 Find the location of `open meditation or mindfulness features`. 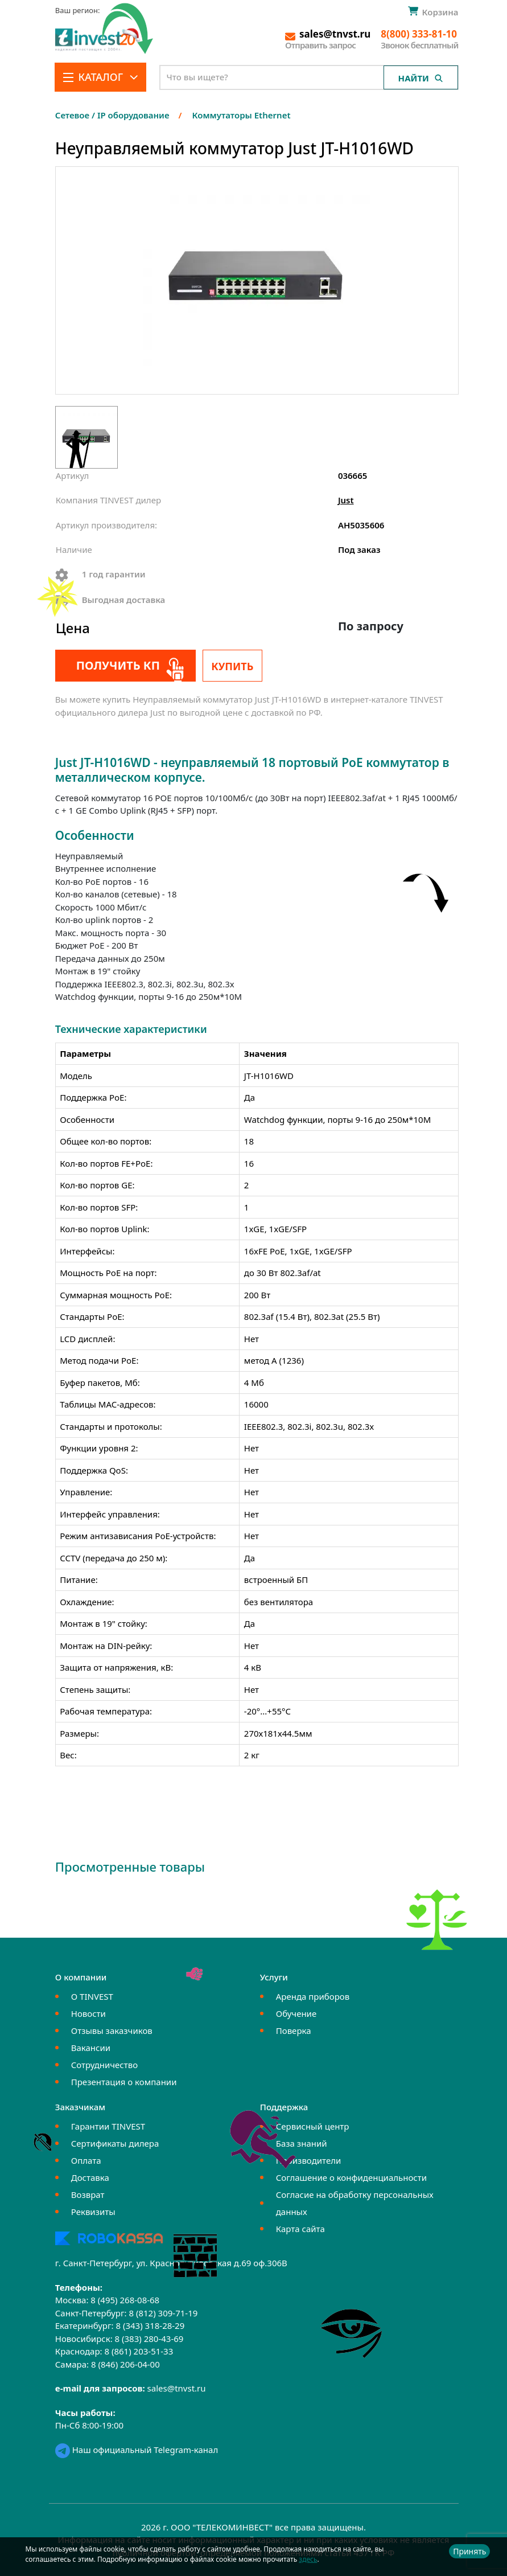

open meditation or mindfulness features is located at coordinates (57, 597).